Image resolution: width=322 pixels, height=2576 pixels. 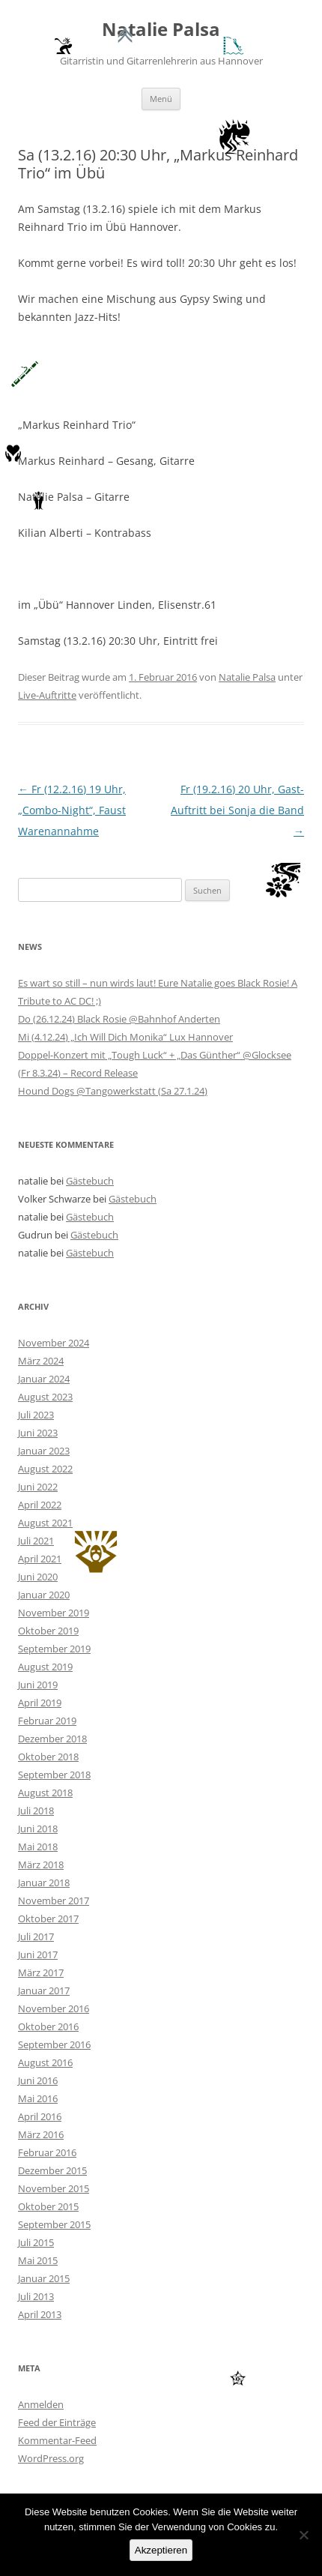 What do you see at coordinates (13, 453) in the screenshot?
I see `add to favorites or wishlist` at bounding box center [13, 453].